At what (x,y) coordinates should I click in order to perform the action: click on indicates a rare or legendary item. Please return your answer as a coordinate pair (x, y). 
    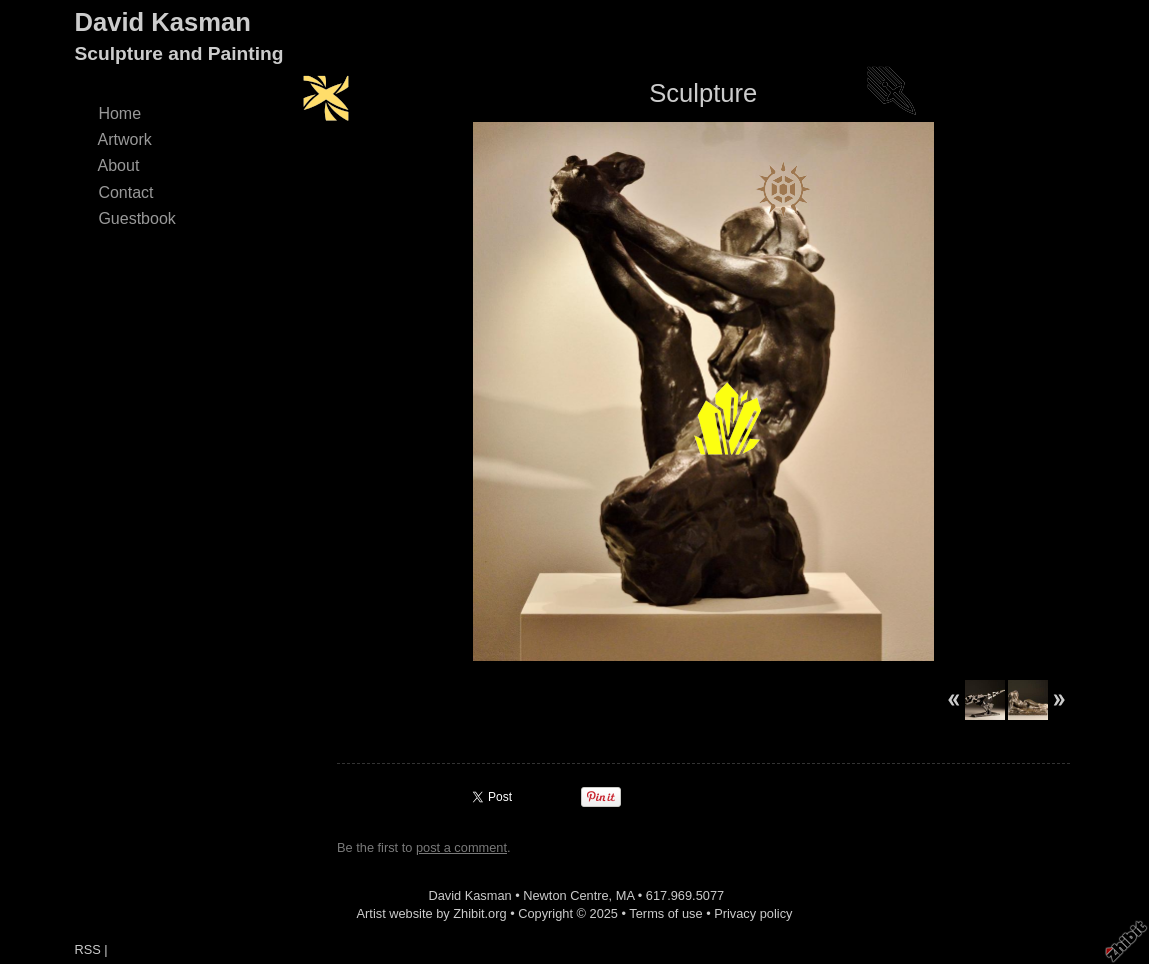
    Looking at the image, I should click on (783, 189).